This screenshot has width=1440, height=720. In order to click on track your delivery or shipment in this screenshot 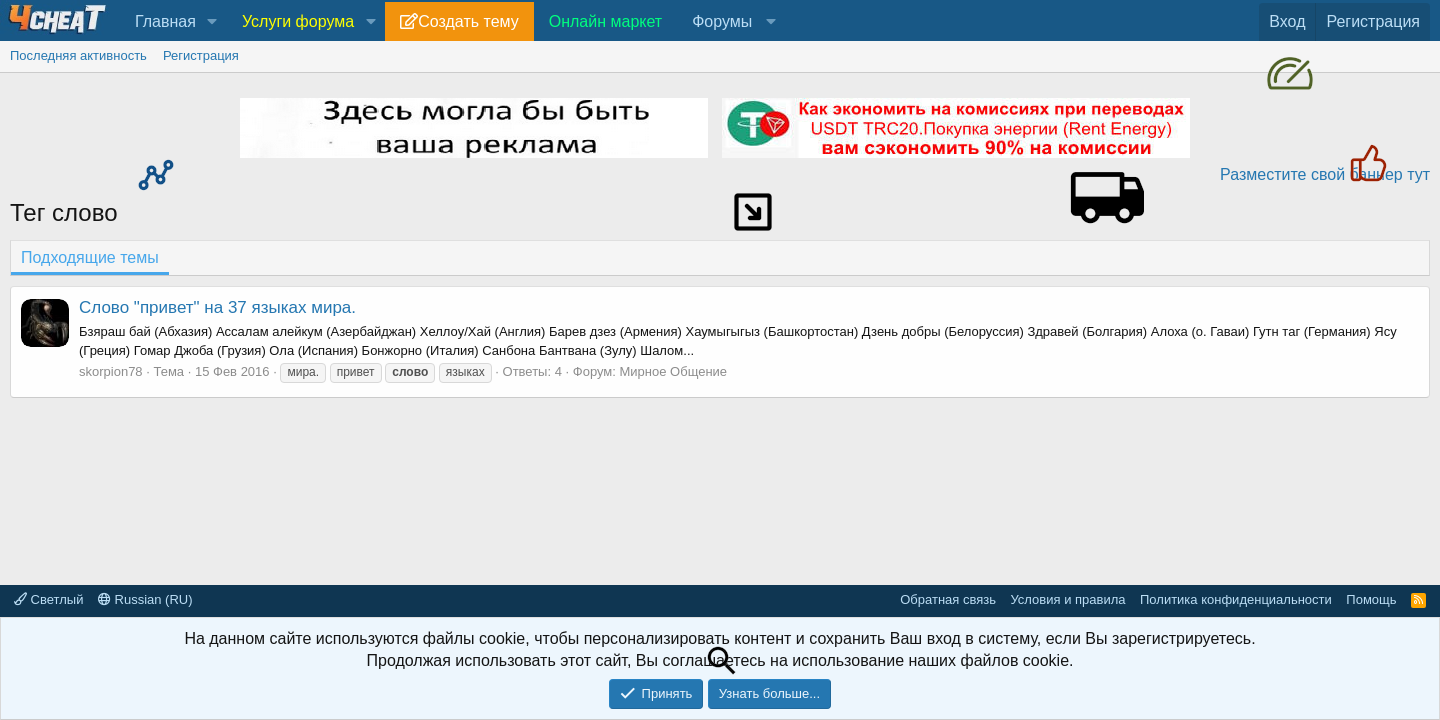, I will do `click(1105, 194)`.